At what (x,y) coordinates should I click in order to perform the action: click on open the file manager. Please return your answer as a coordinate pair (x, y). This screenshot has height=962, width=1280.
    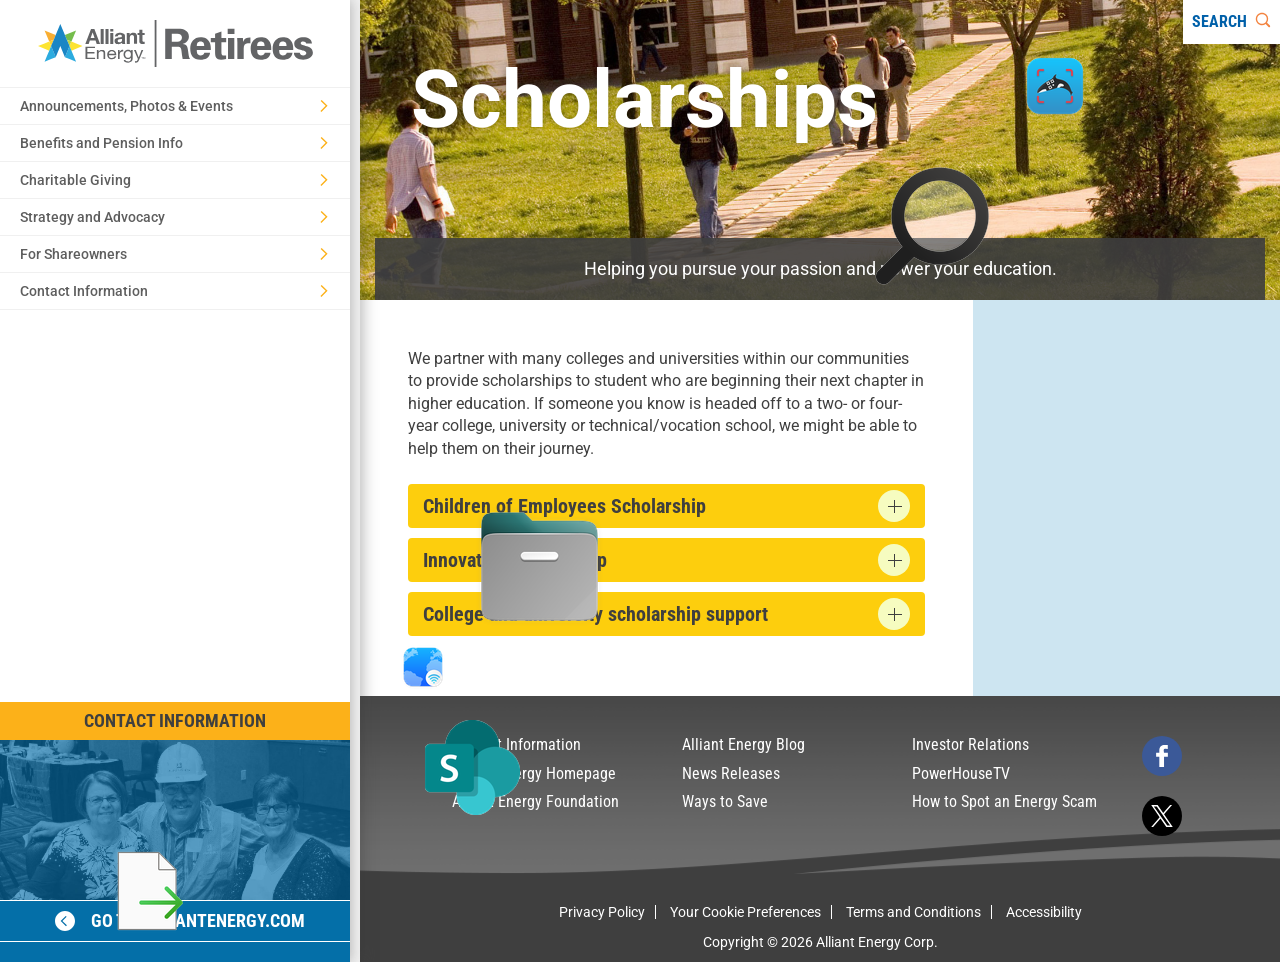
    Looking at the image, I should click on (539, 566).